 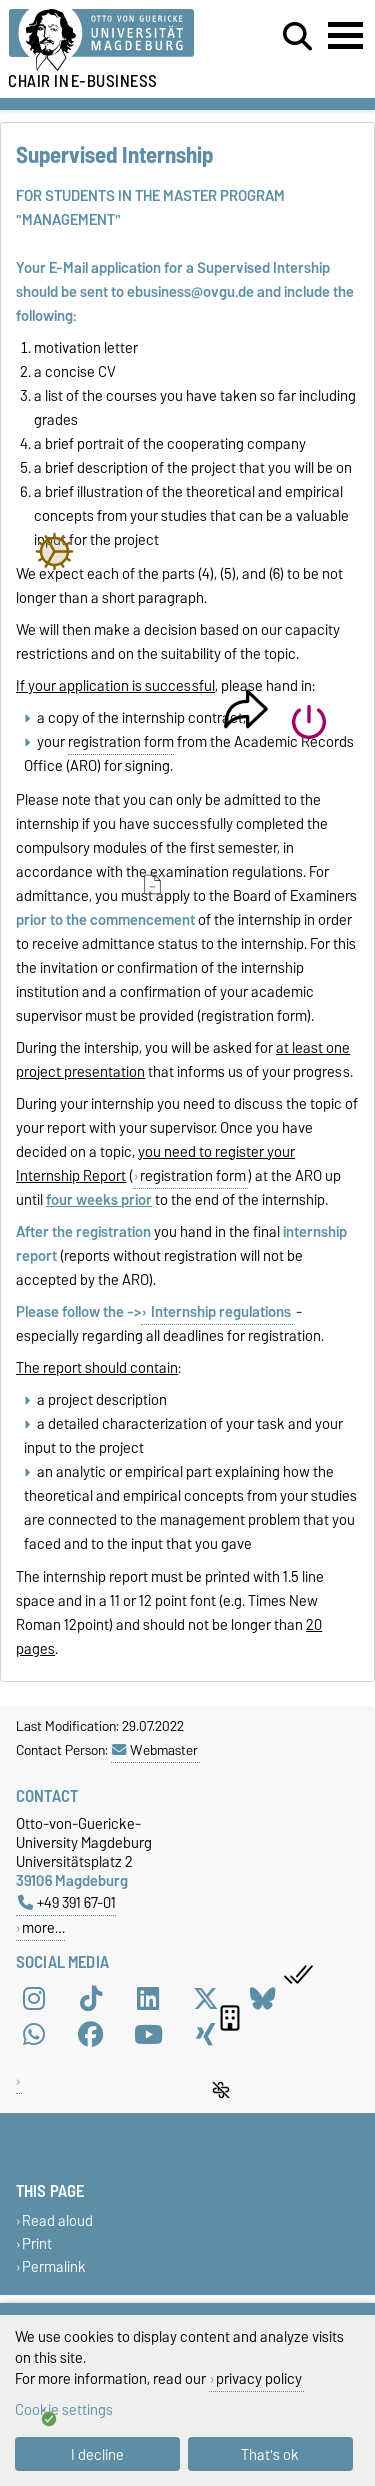 What do you see at coordinates (309, 722) in the screenshot?
I see `turn off or shut down the device` at bounding box center [309, 722].